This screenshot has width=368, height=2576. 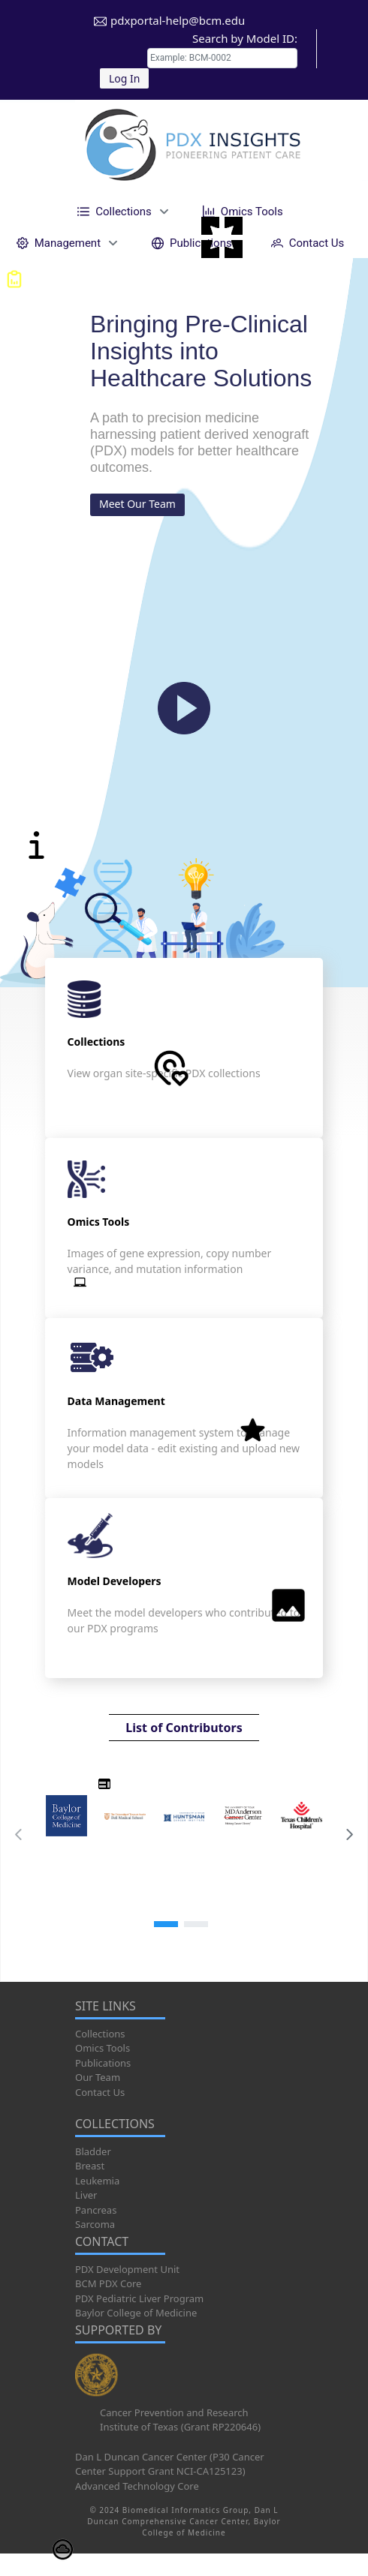 What do you see at coordinates (36, 845) in the screenshot?
I see `view more information or details` at bounding box center [36, 845].